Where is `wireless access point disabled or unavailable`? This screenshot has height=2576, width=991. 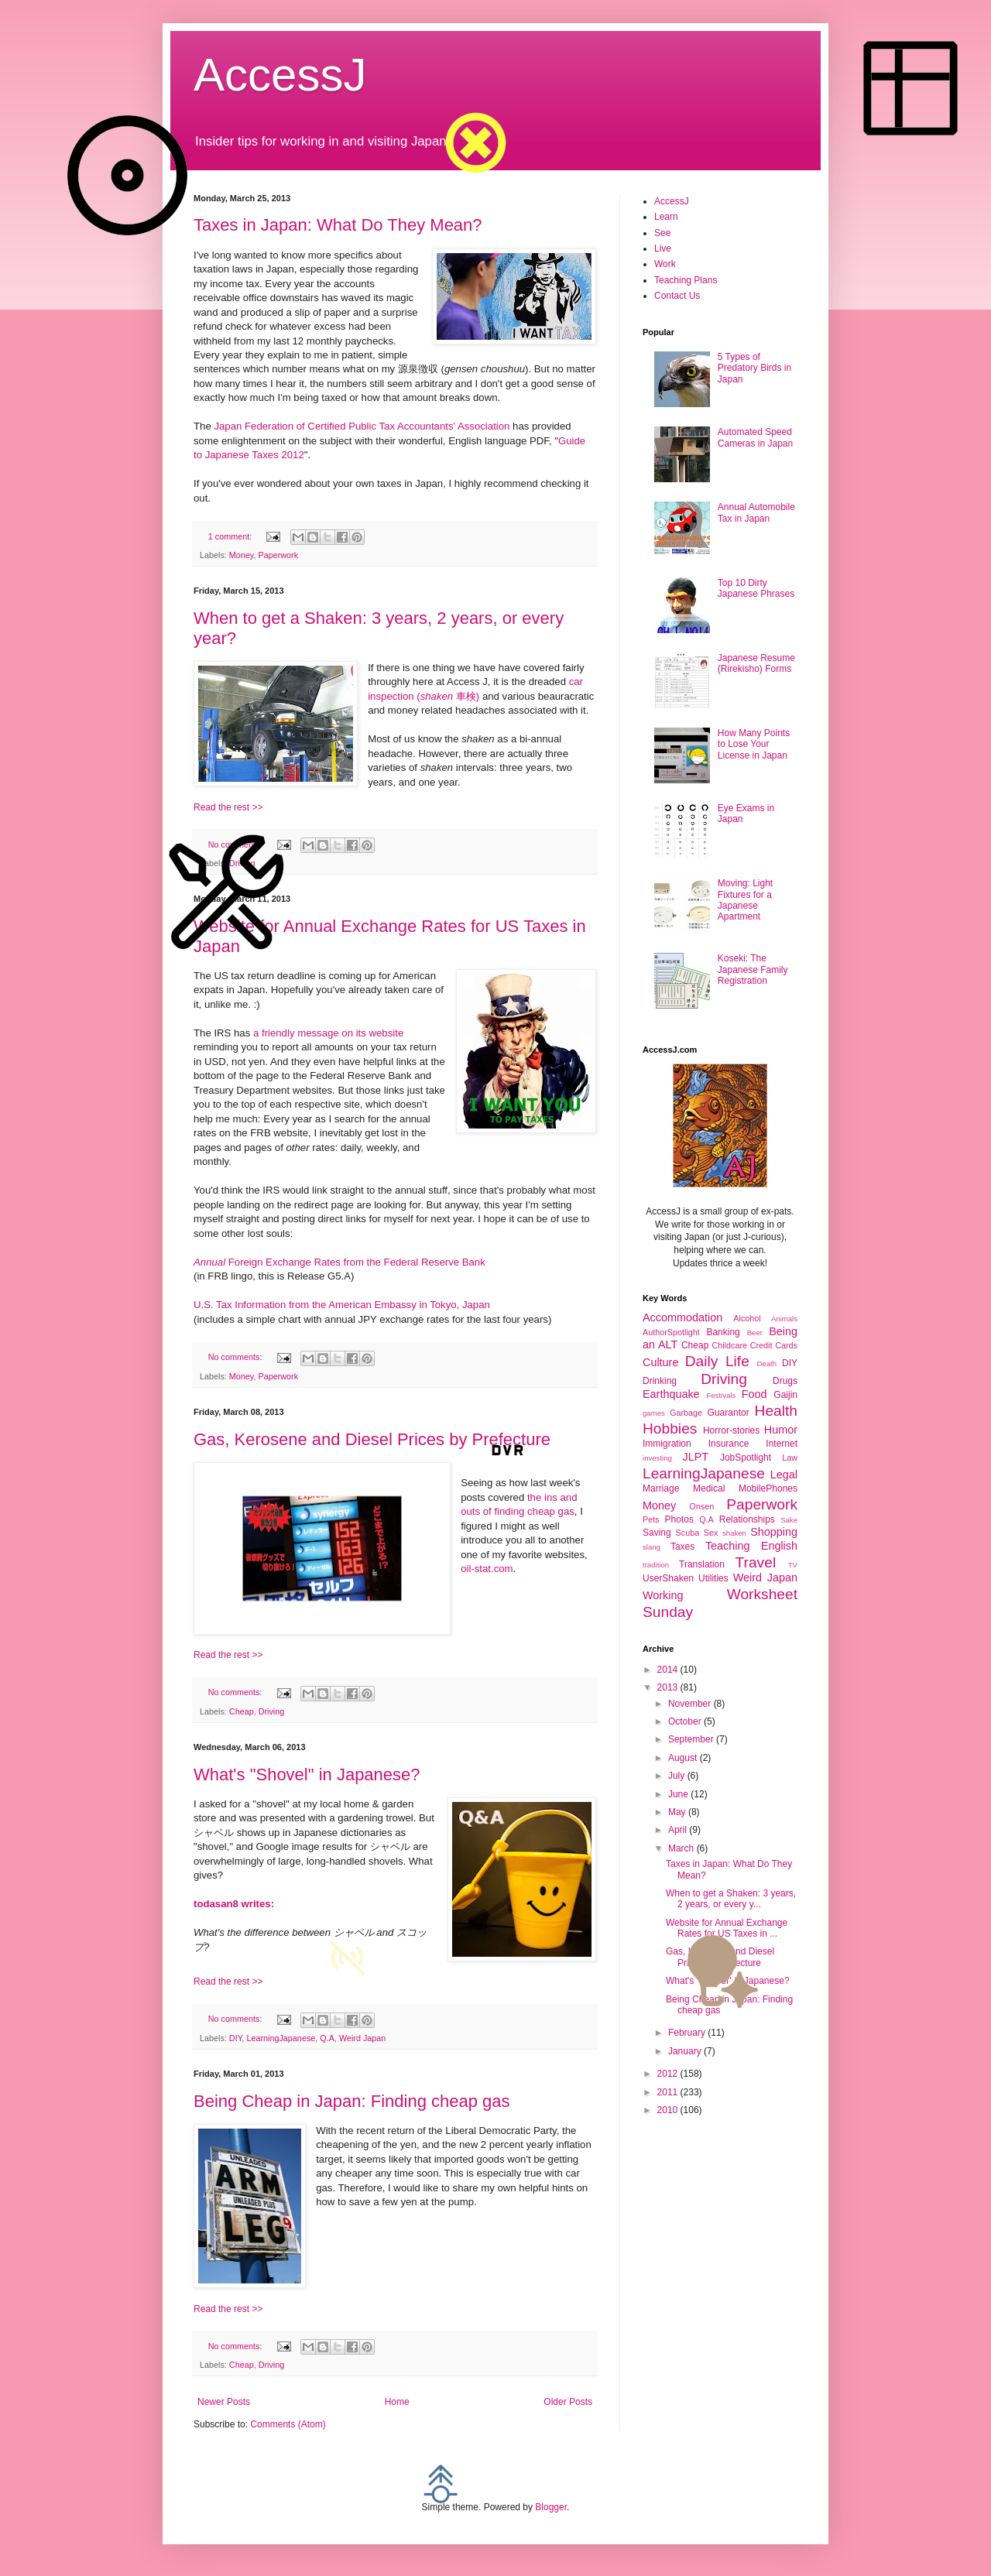
wireless access point disabled or unavailable is located at coordinates (347, 1958).